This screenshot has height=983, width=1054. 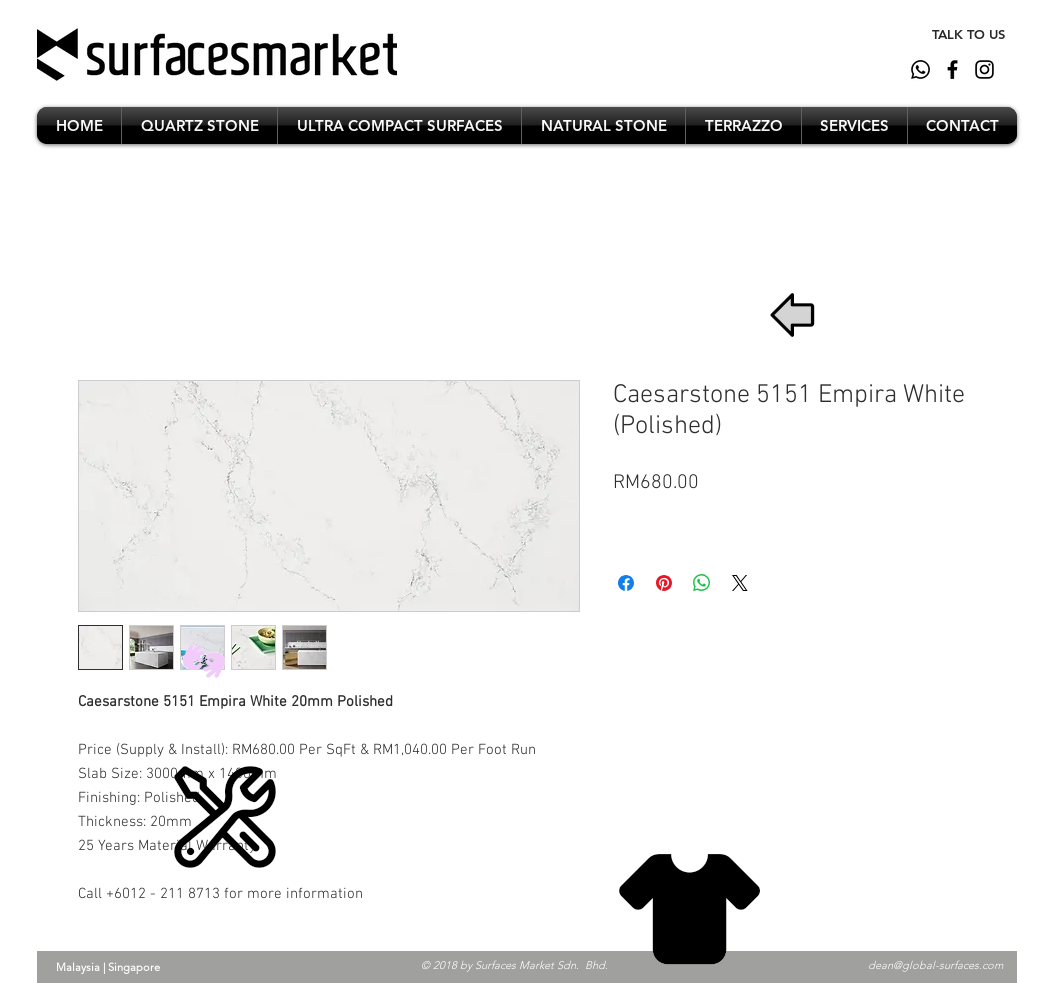 I want to click on go back to the previous screen, so click(x=794, y=315).